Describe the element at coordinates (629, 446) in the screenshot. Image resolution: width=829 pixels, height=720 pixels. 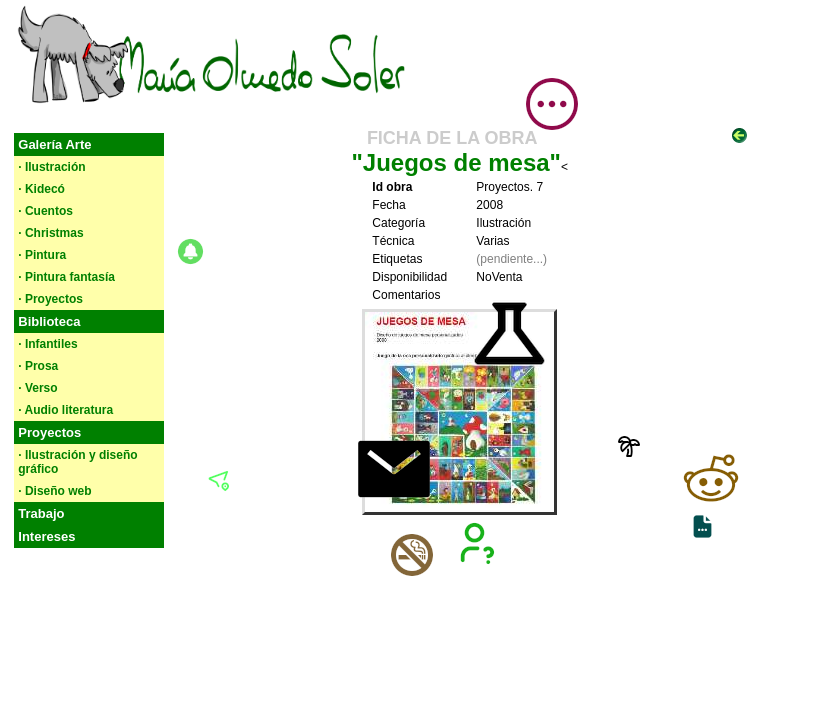
I see `browse tropical or beach vacation destinations` at that location.